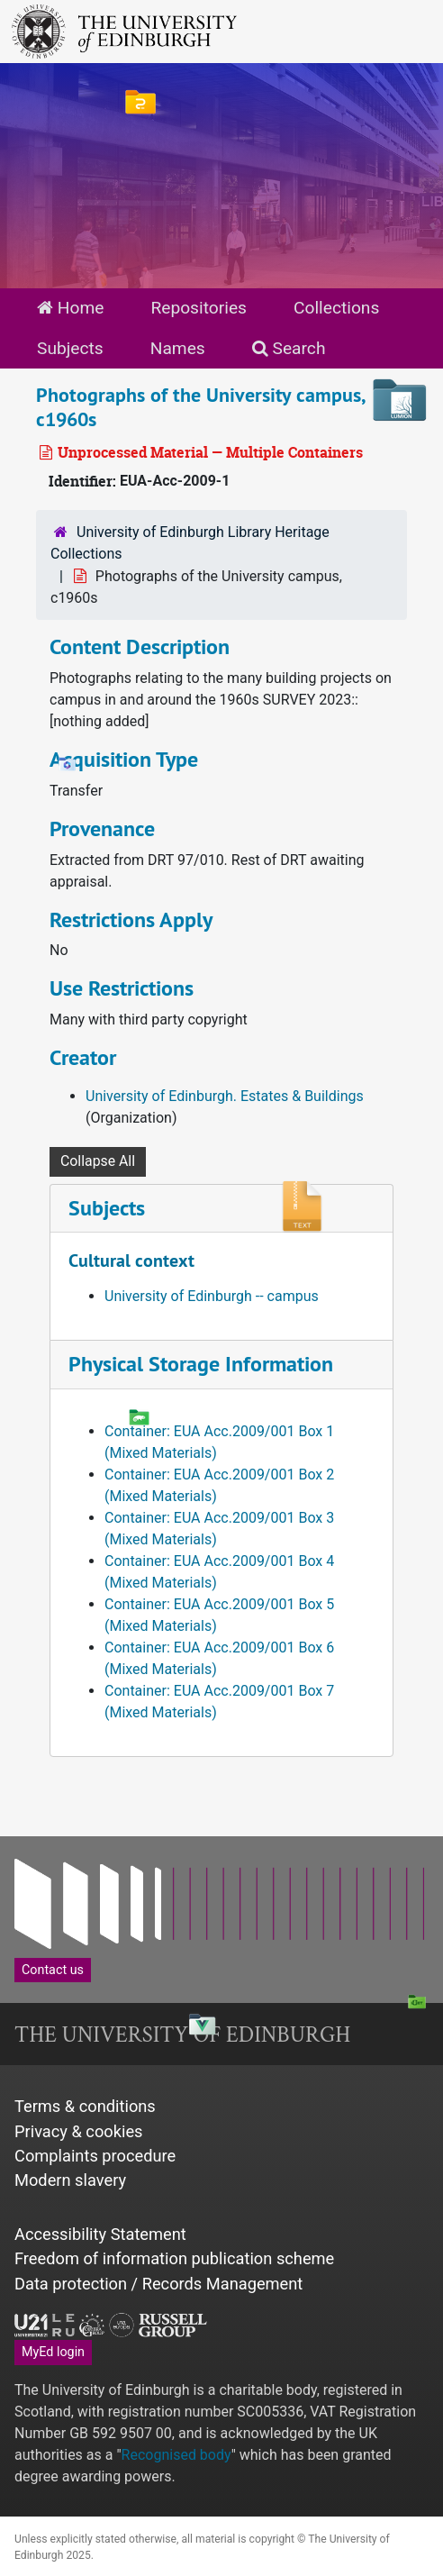 The height and width of the screenshot is (2576, 443). Describe the element at coordinates (417, 2002) in the screenshot. I see `open uGet download manager folder` at that location.